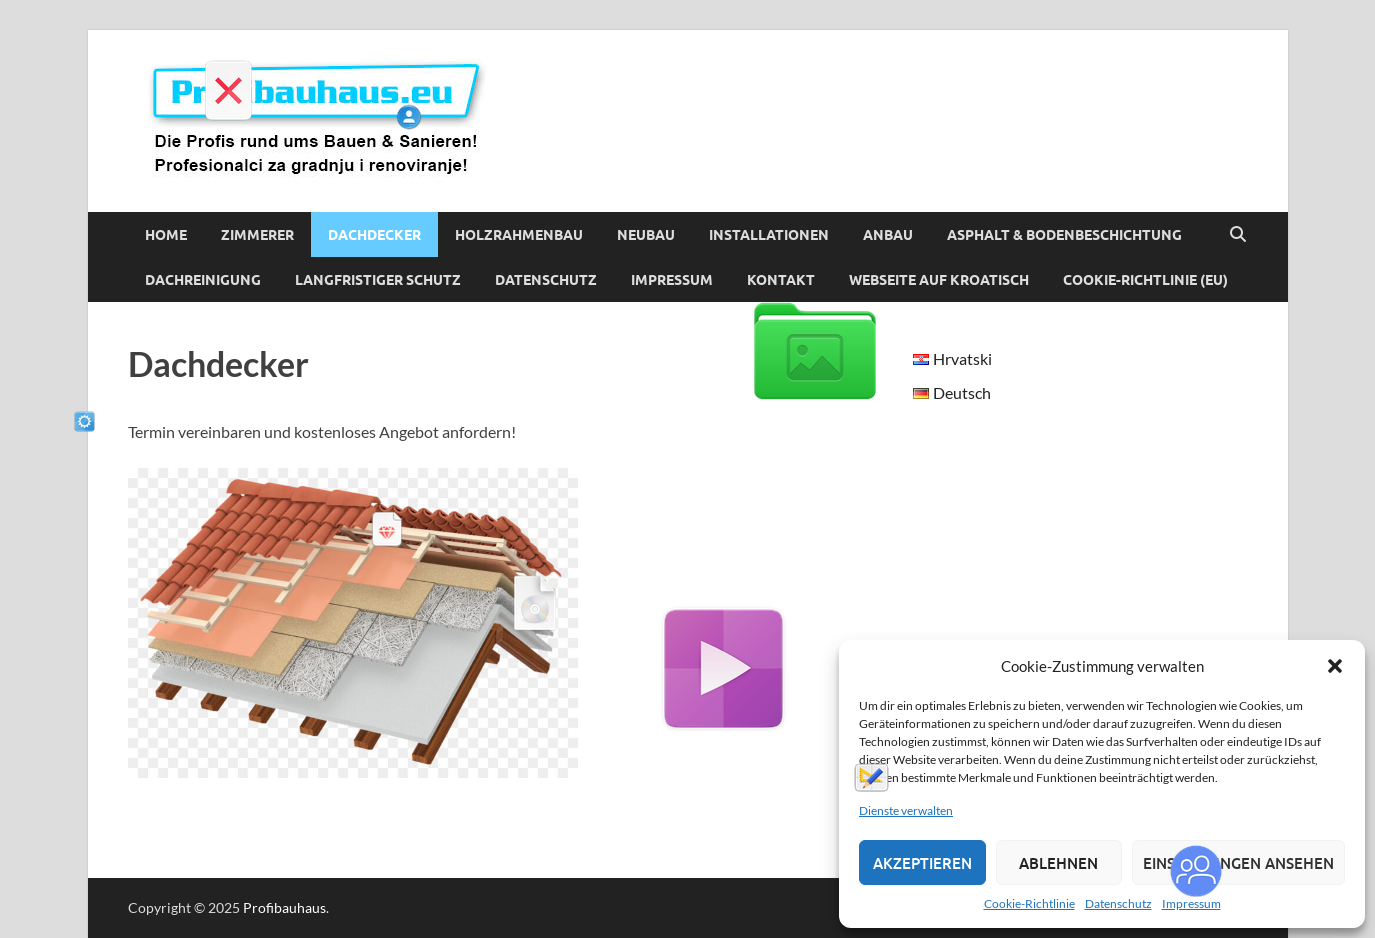 This screenshot has width=1375, height=938. What do you see at coordinates (871, 777) in the screenshot?
I see `access accessories and utility applications` at bounding box center [871, 777].